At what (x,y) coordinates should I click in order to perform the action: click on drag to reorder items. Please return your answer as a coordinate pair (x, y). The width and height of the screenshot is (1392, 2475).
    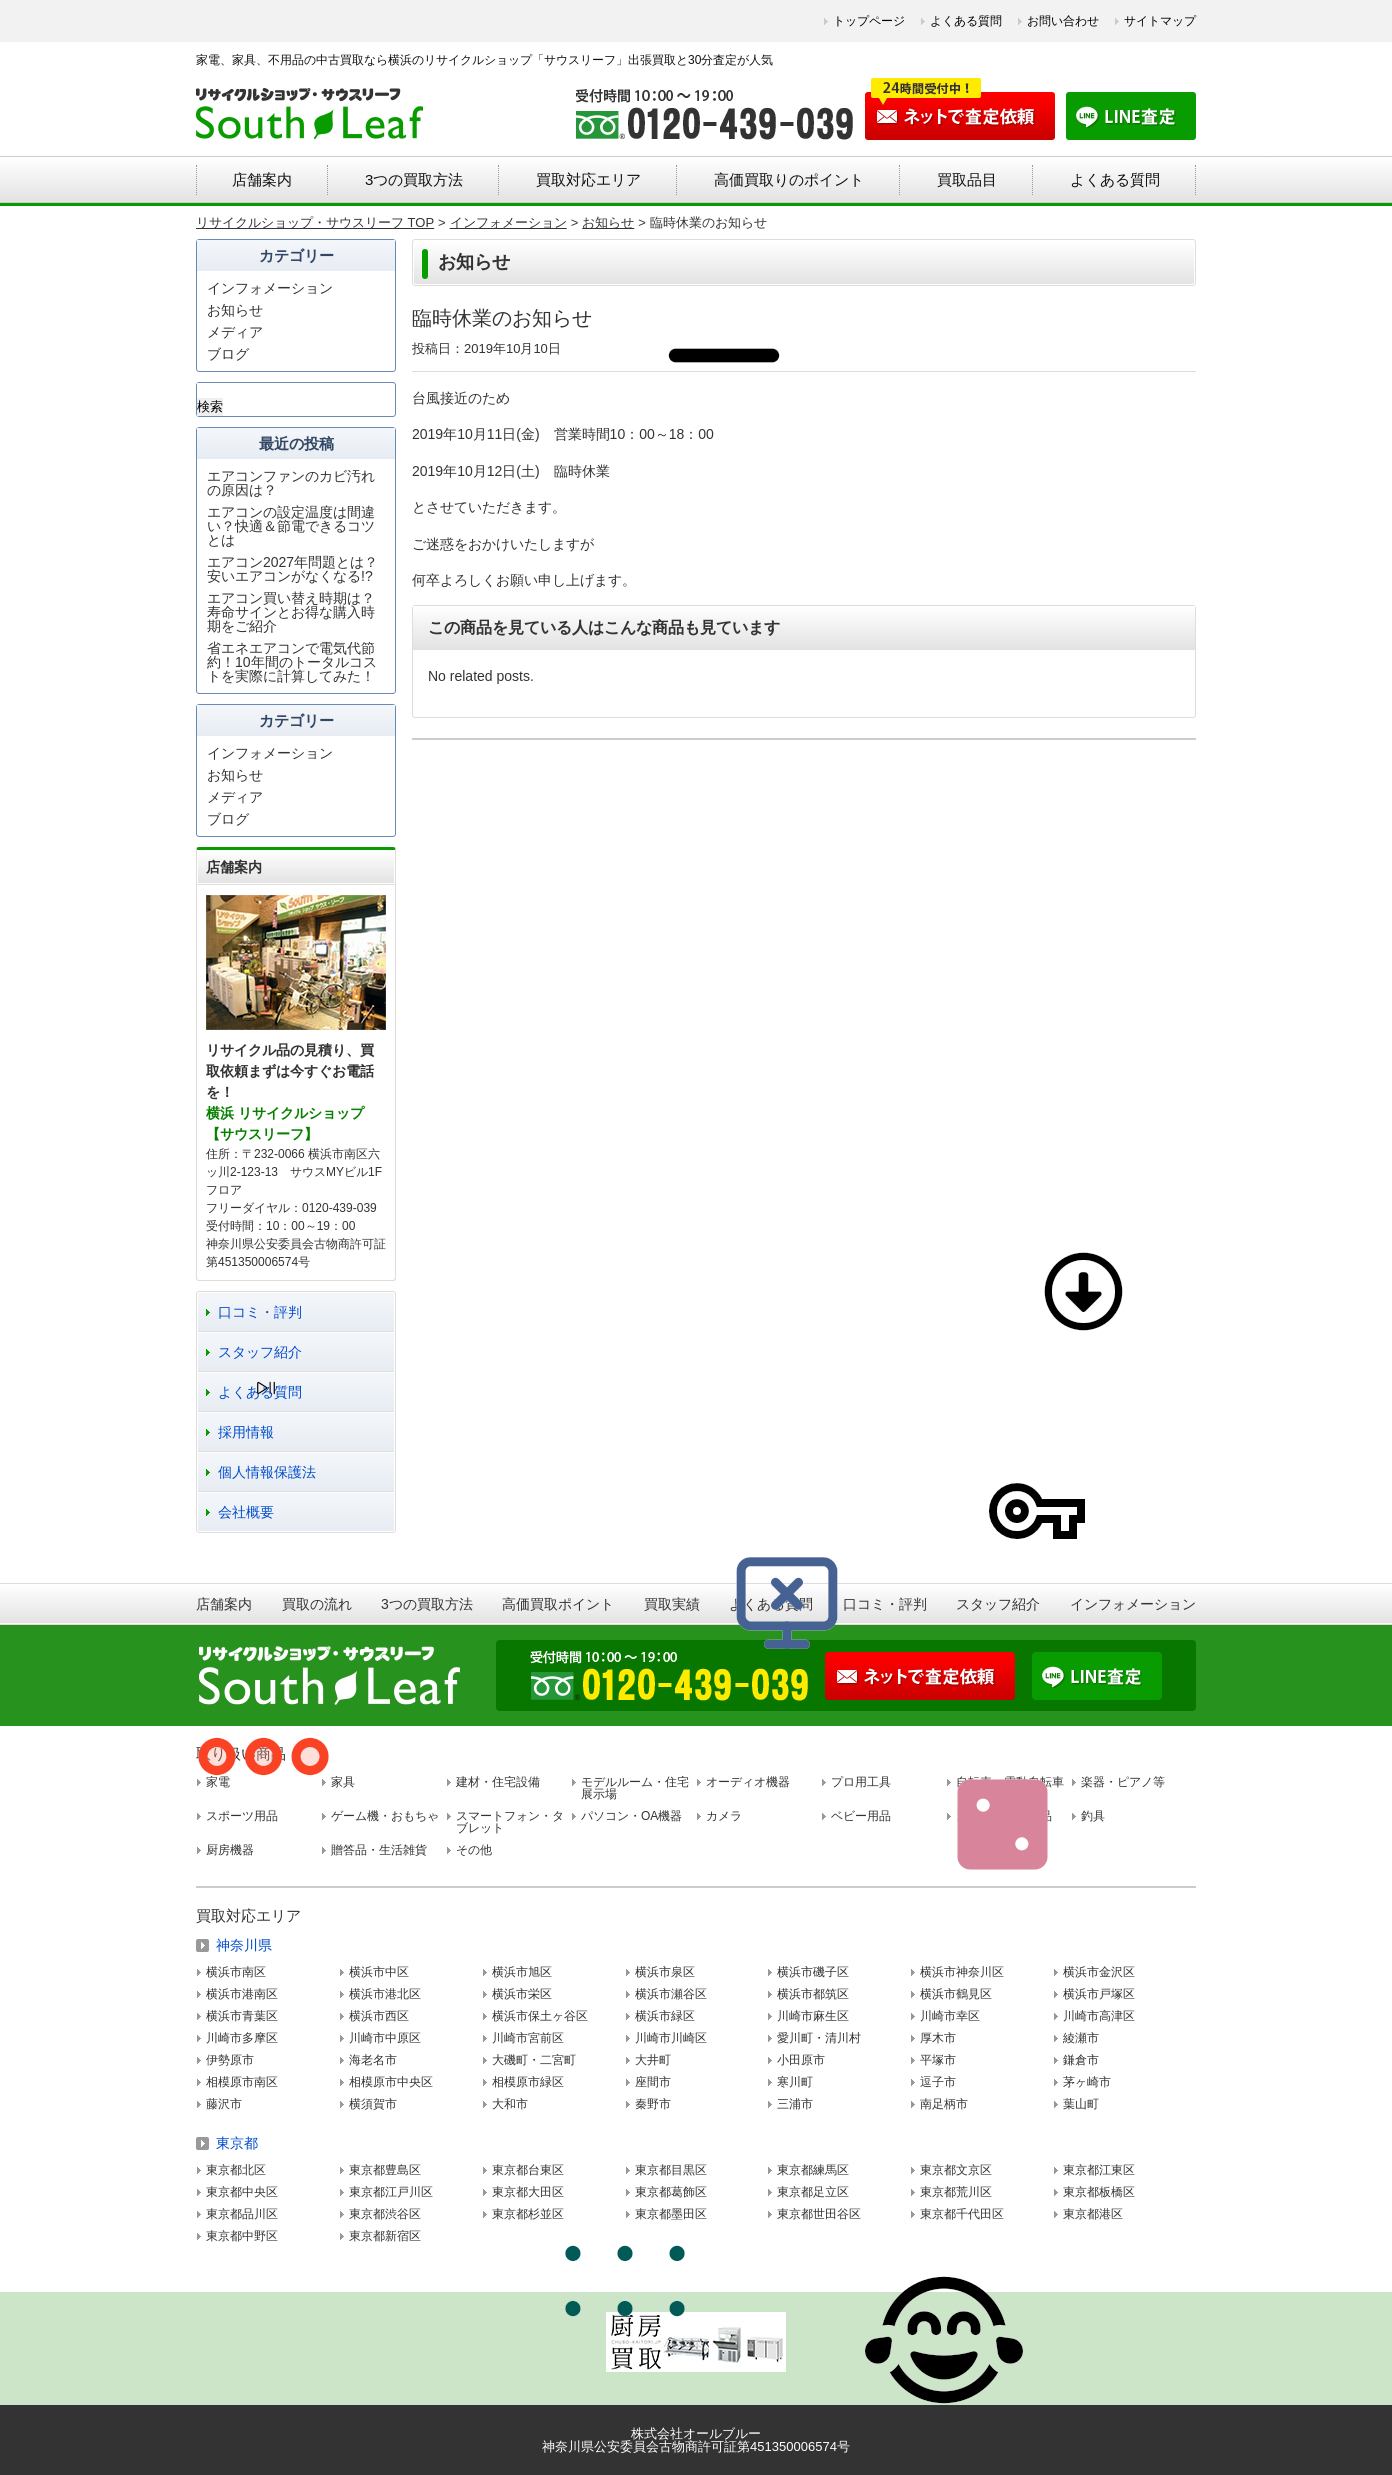
    Looking at the image, I should click on (625, 2281).